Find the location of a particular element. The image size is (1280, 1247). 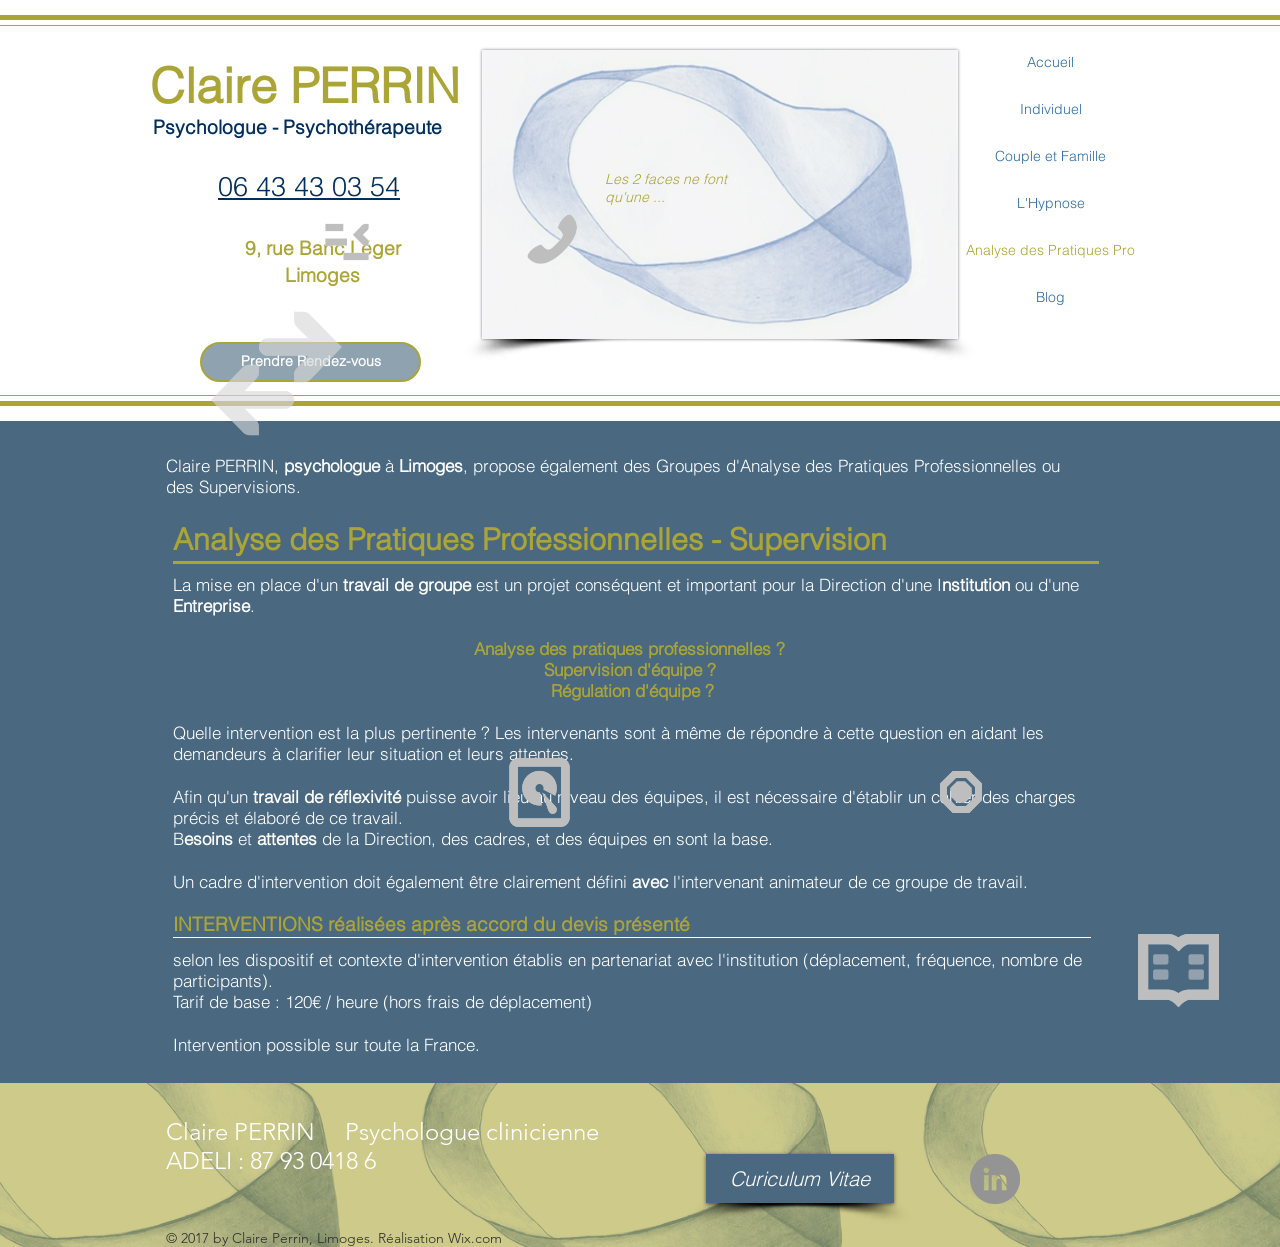

switch to dual-page or side-by-side view is located at coordinates (1178, 969).